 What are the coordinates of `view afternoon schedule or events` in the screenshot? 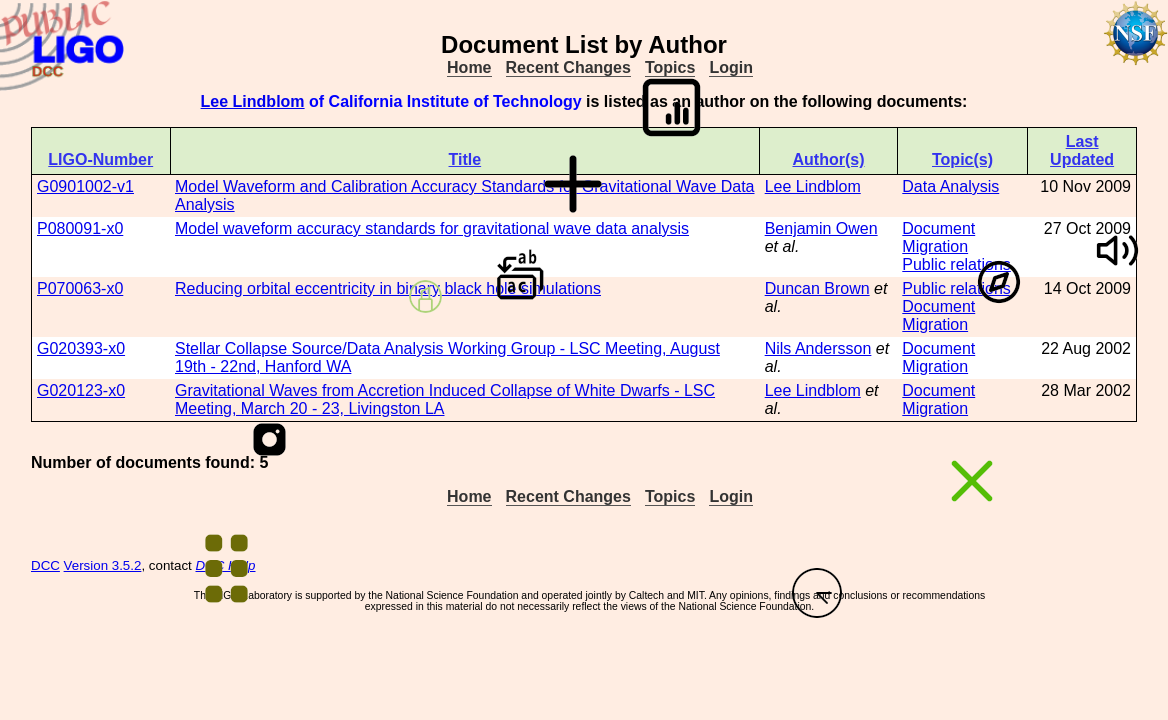 It's located at (817, 593).